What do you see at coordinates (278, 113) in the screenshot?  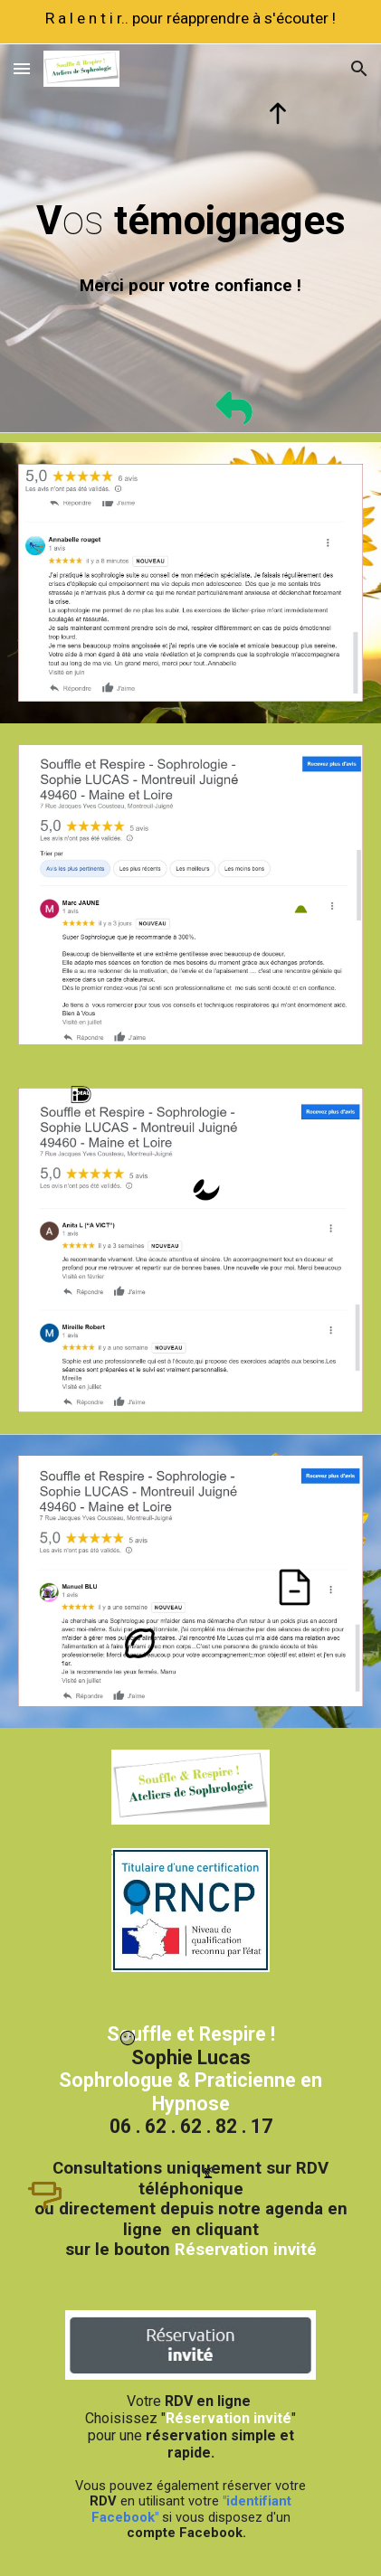 I see `scroll to top of page` at bounding box center [278, 113].